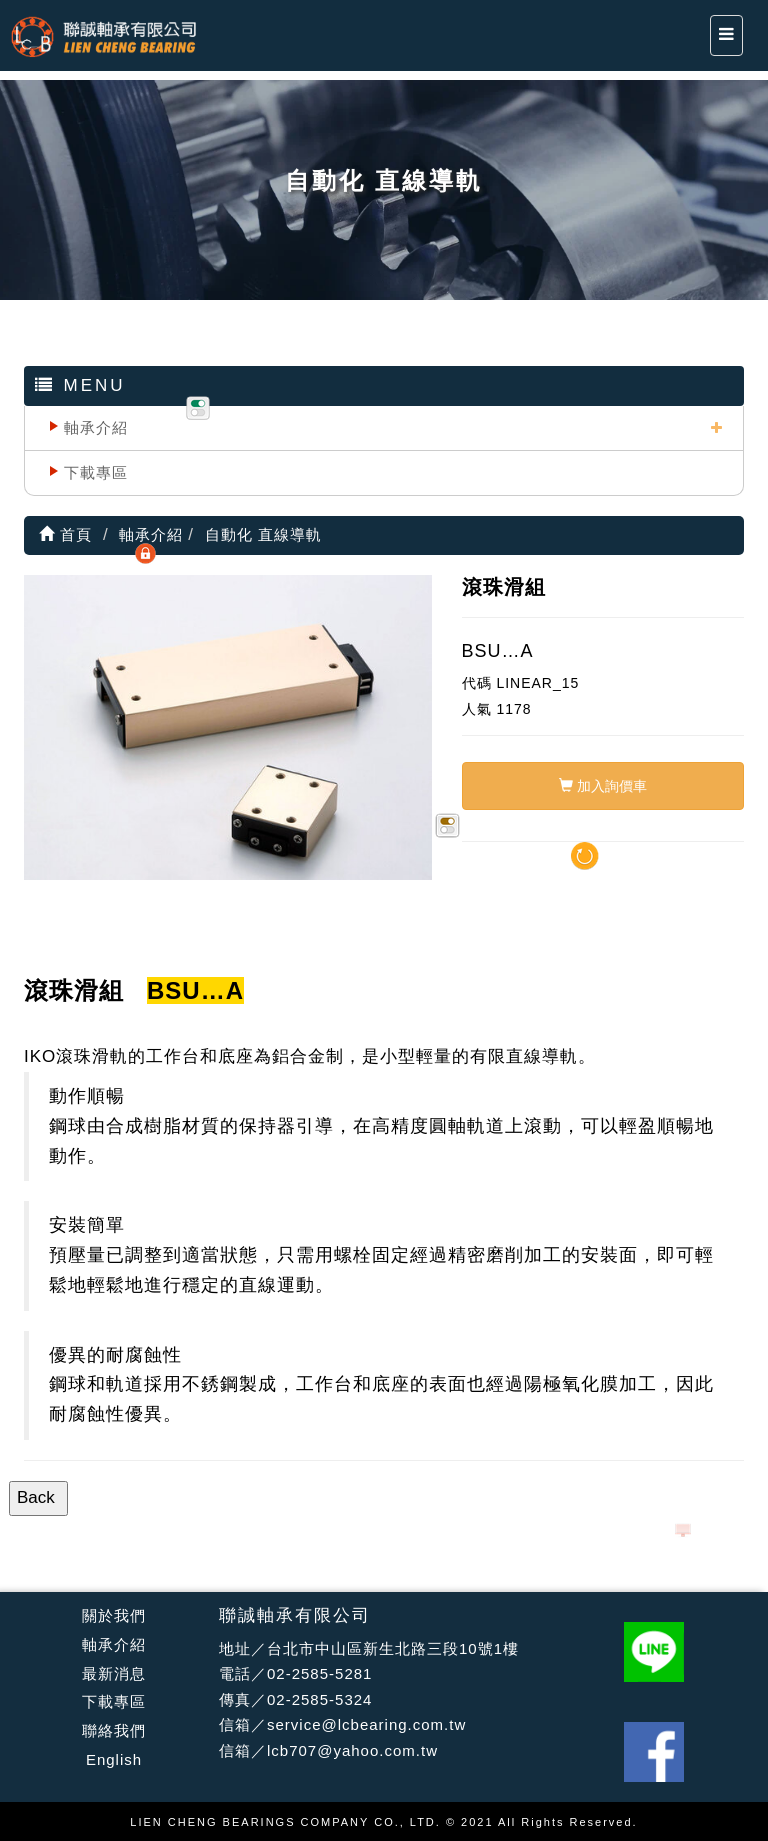  Describe the element at coordinates (198, 408) in the screenshot. I see `open desktop settings and preferences` at that location.